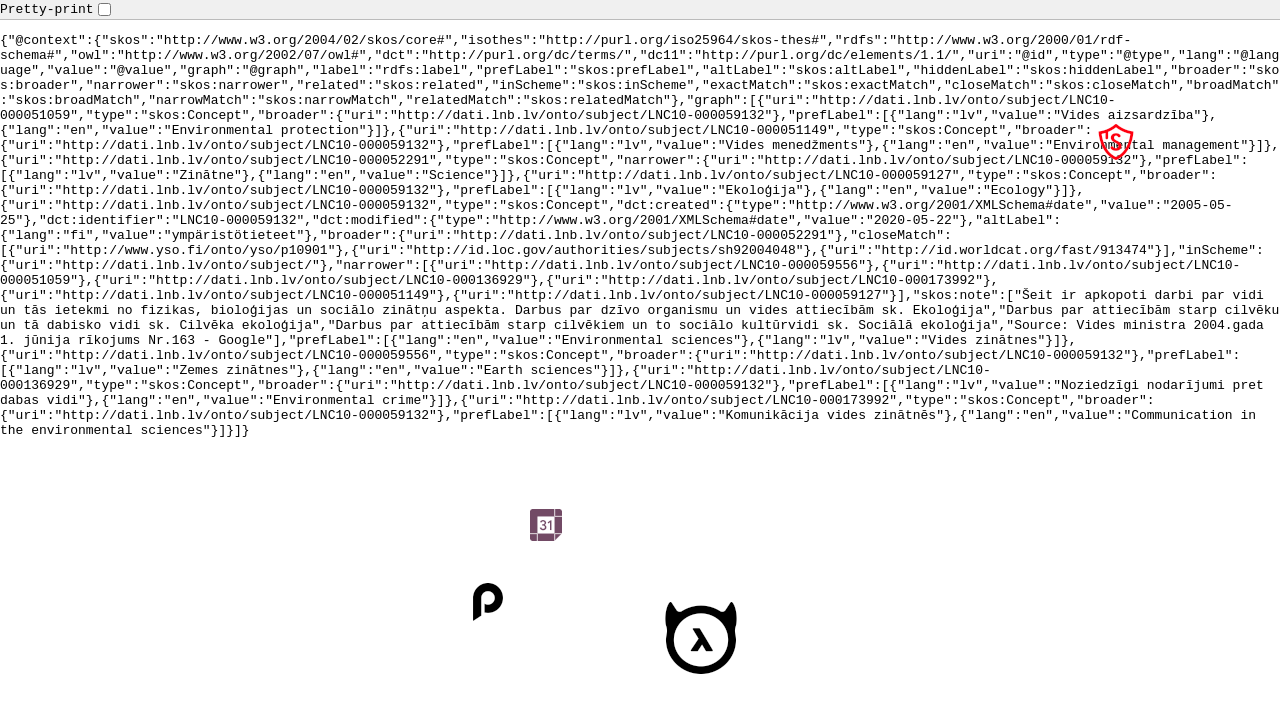  What do you see at coordinates (1116, 142) in the screenshot?
I see `songoda brand logo` at bounding box center [1116, 142].